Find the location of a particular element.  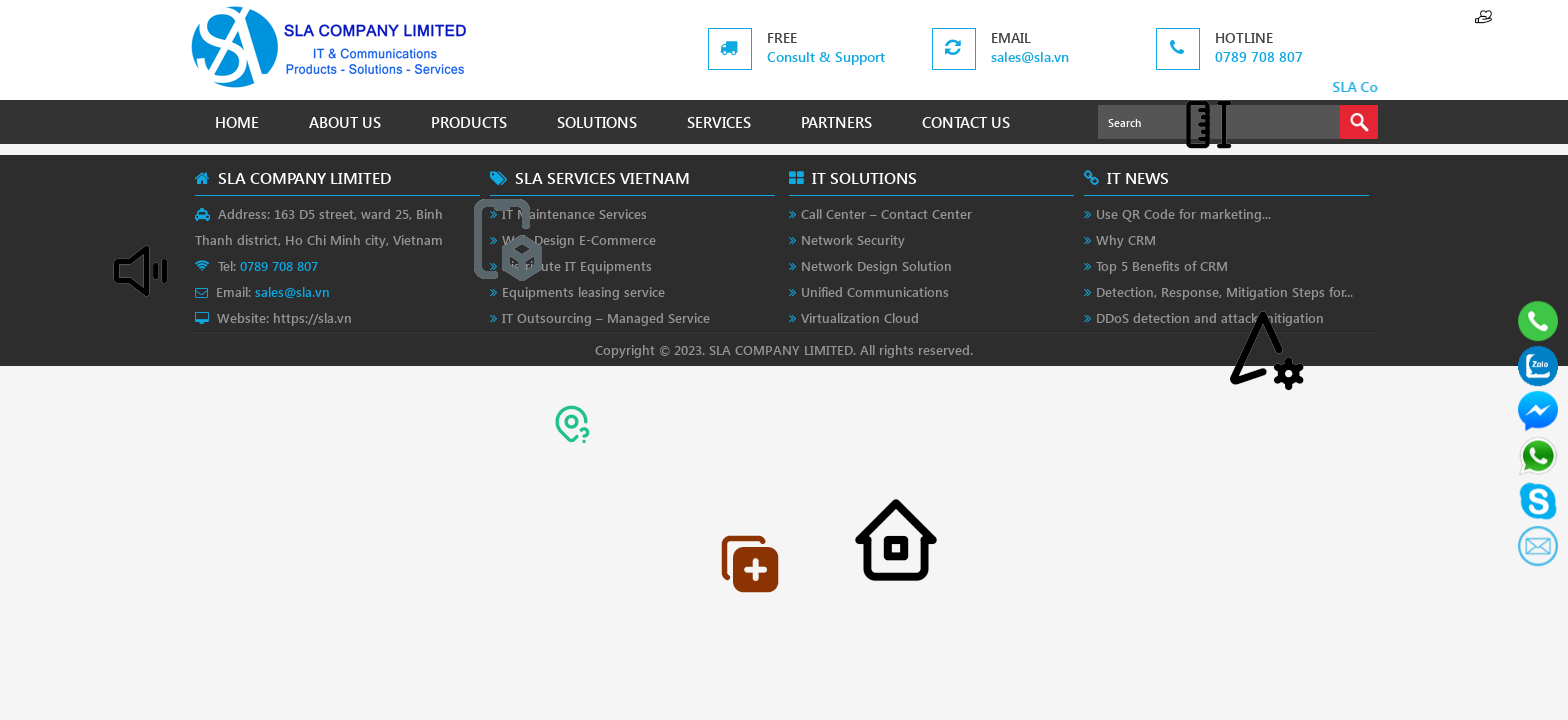

unknown or unconfirmed location is located at coordinates (571, 423).